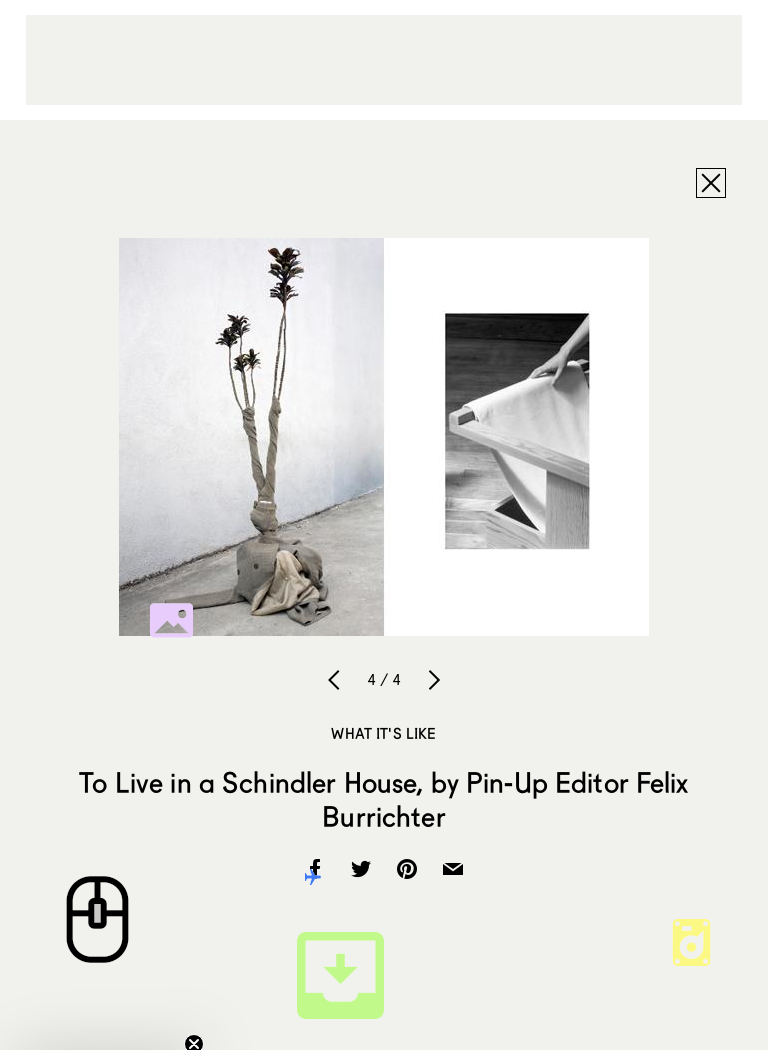 The image size is (768, 1050). What do you see at coordinates (691, 942) in the screenshot?
I see `access storage or disk settings` at bounding box center [691, 942].